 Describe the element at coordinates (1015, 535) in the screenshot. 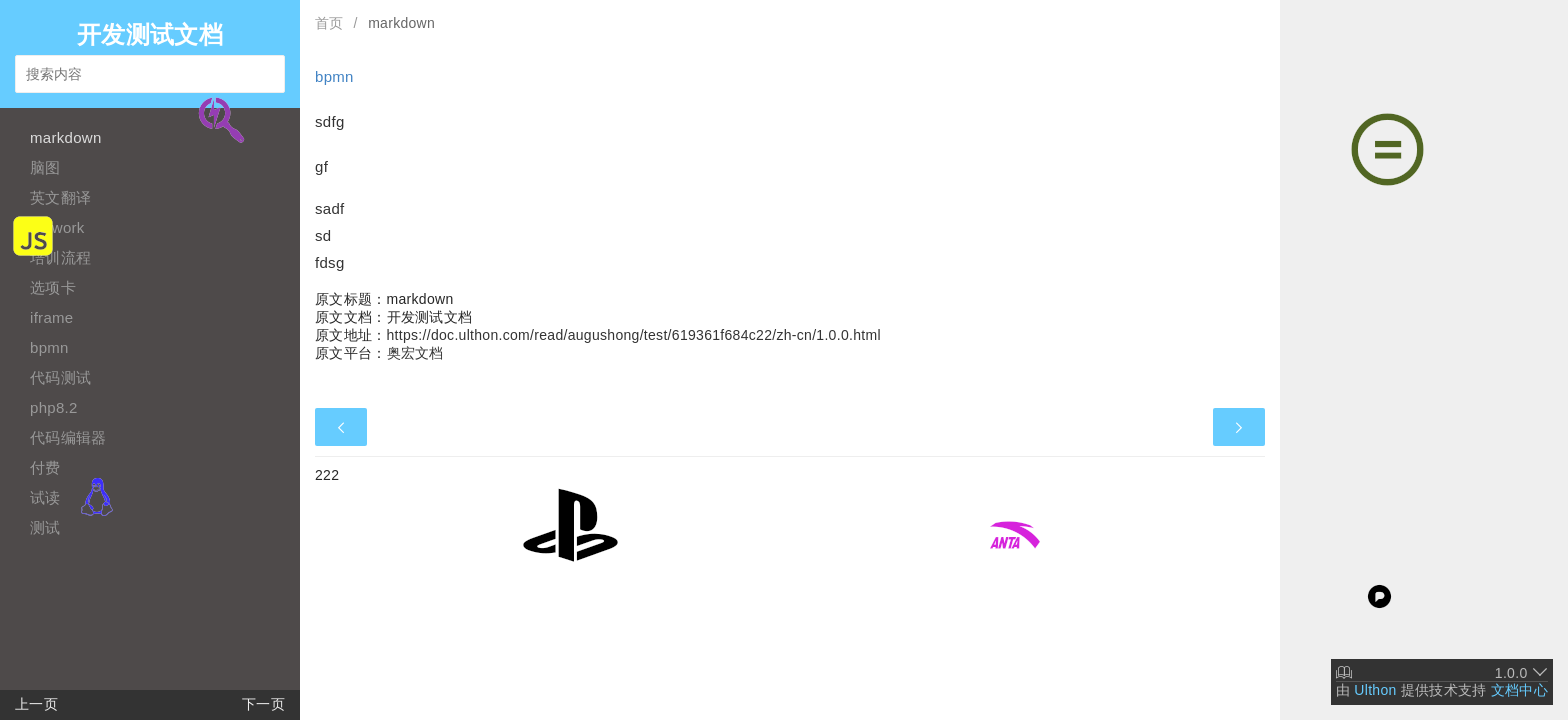

I see `visit the Anta sports brand website` at that location.